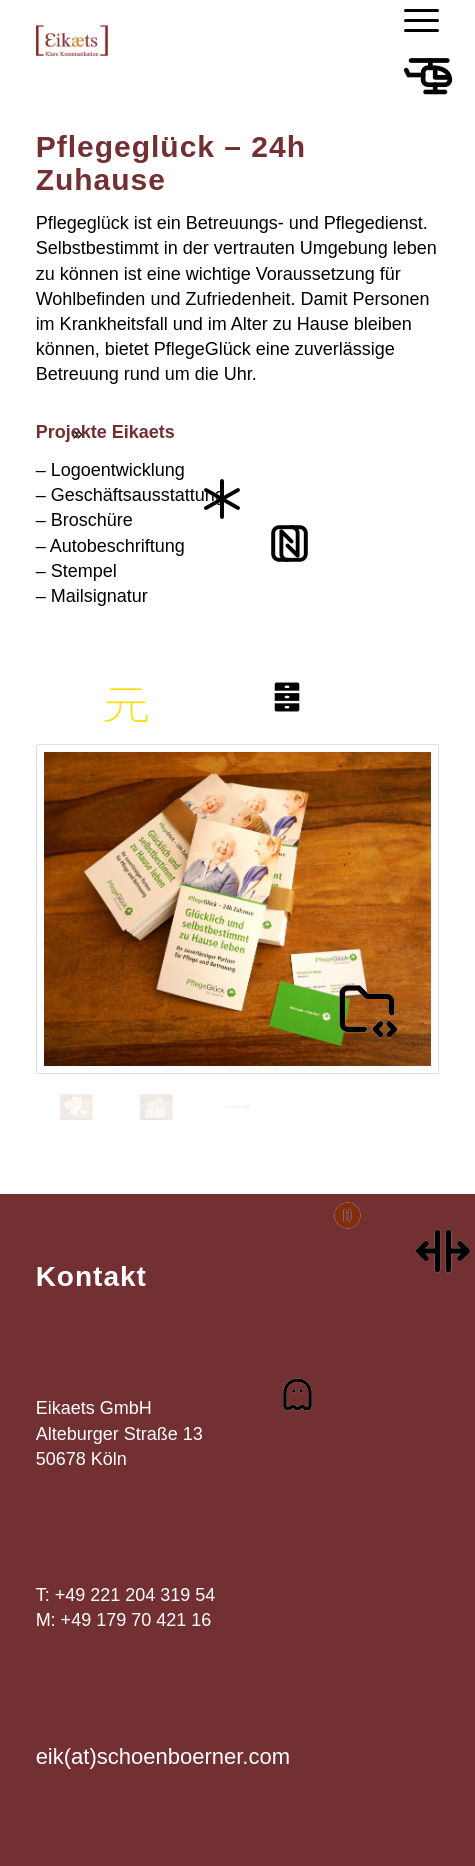 The width and height of the screenshot is (475, 1866). What do you see at coordinates (428, 75) in the screenshot?
I see `access helicopter or aerial transport options` at bounding box center [428, 75].